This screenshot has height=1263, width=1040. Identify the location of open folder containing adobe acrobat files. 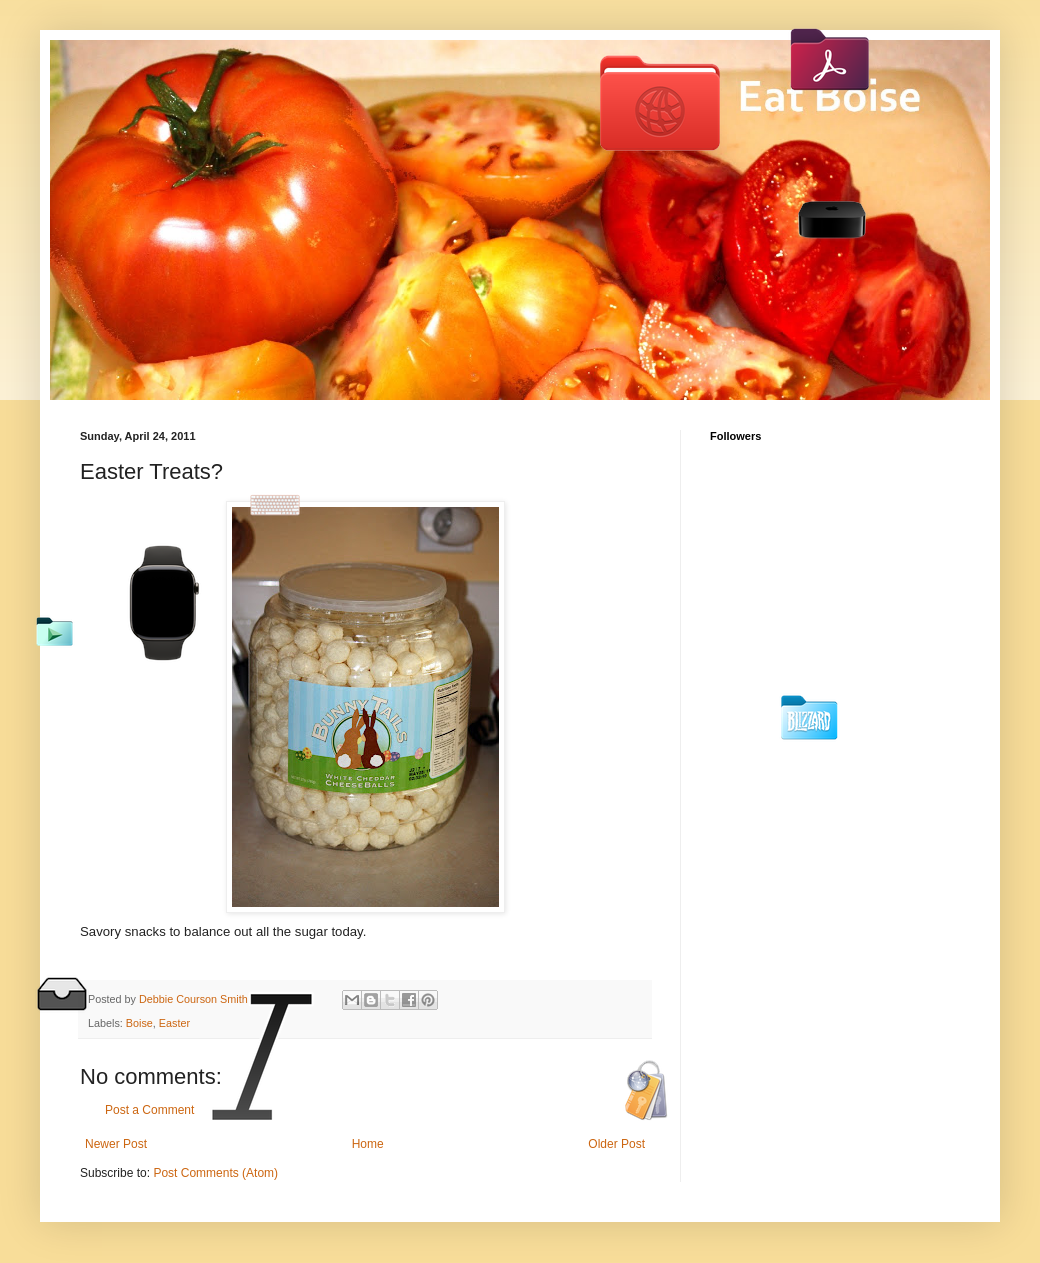
(829, 61).